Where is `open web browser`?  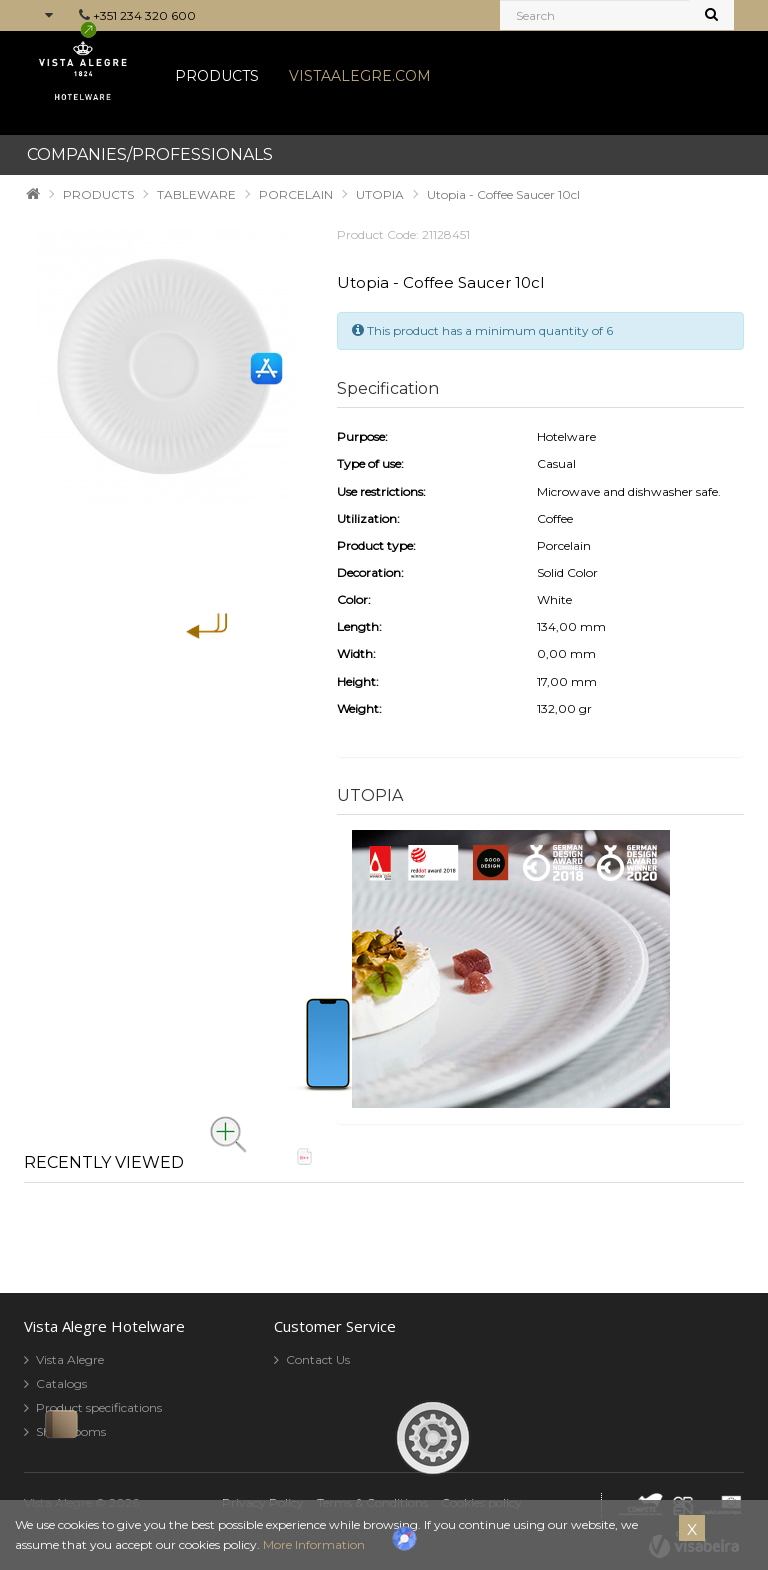
open web browser is located at coordinates (404, 1538).